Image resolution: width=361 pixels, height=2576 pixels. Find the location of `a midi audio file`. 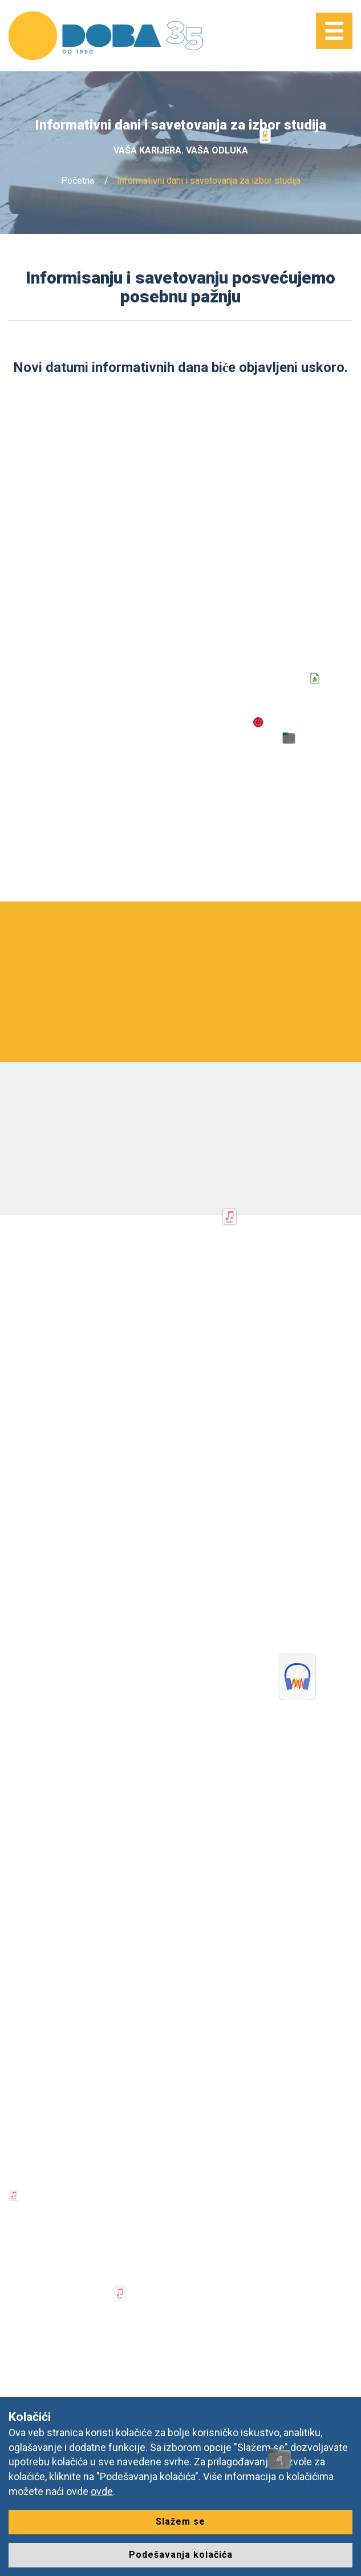

a midi audio file is located at coordinates (14, 2195).